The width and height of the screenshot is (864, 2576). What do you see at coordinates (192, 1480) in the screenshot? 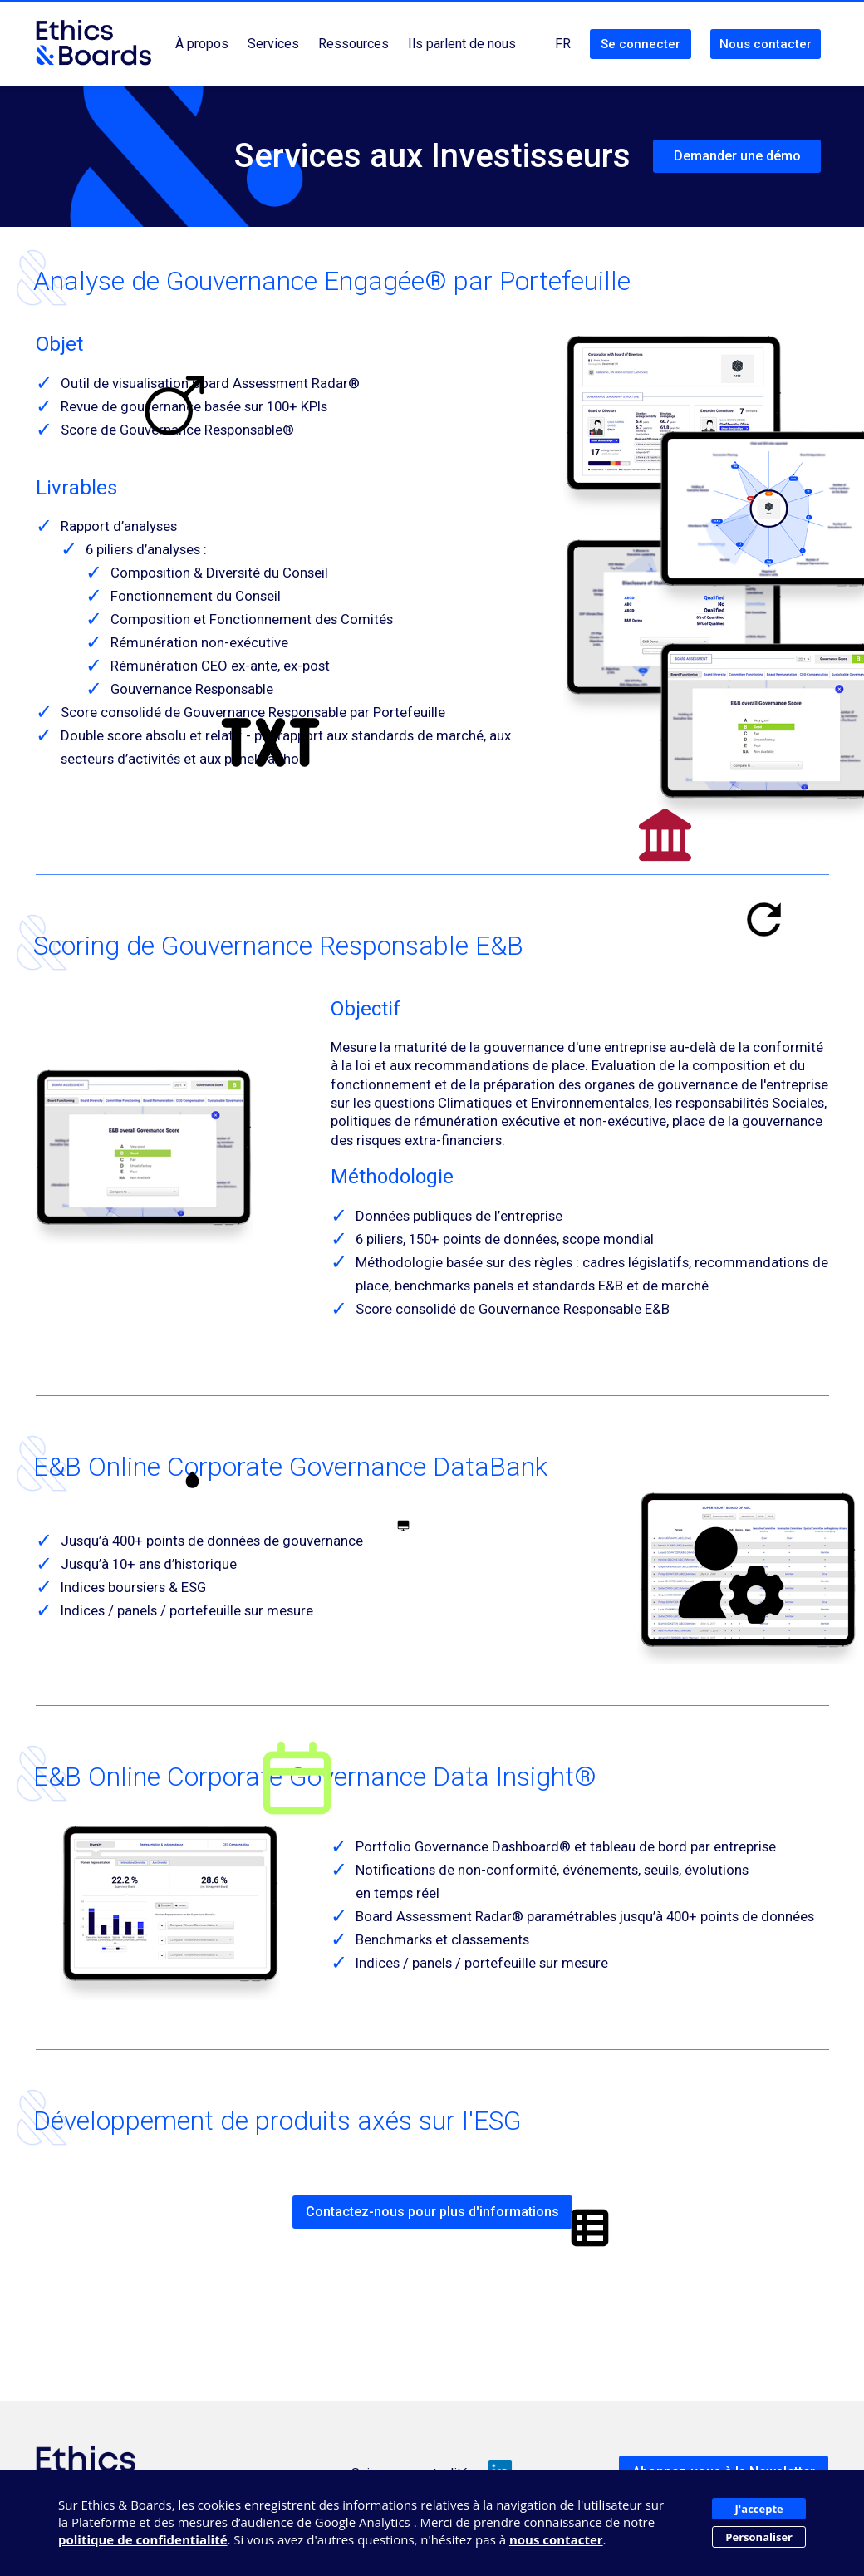
I see `indicates water or liquid-related feature` at bounding box center [192, 1480].